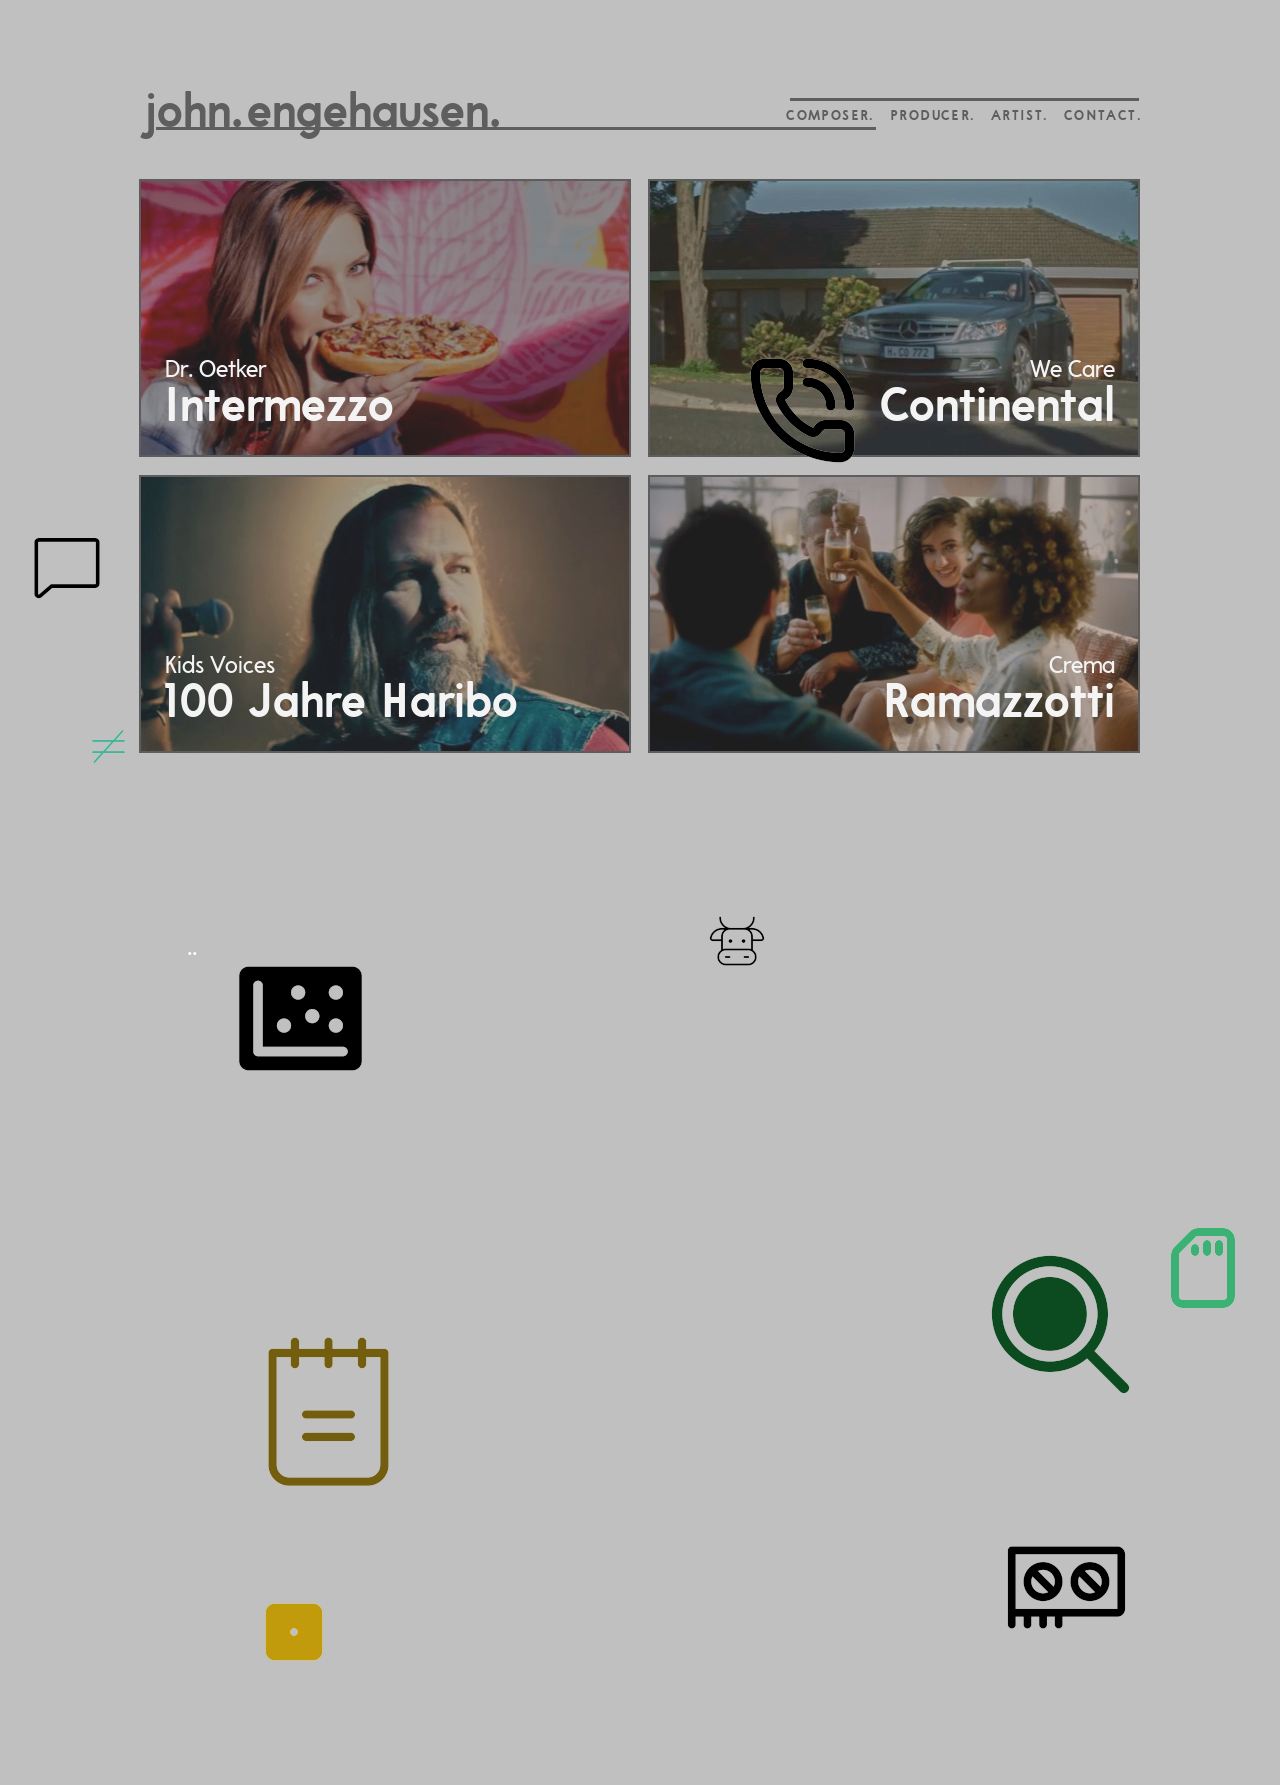 Image resolution: width=1280 pixels, height=1785 pixels. I want to click on open chat or messaging, so click(67, 563).